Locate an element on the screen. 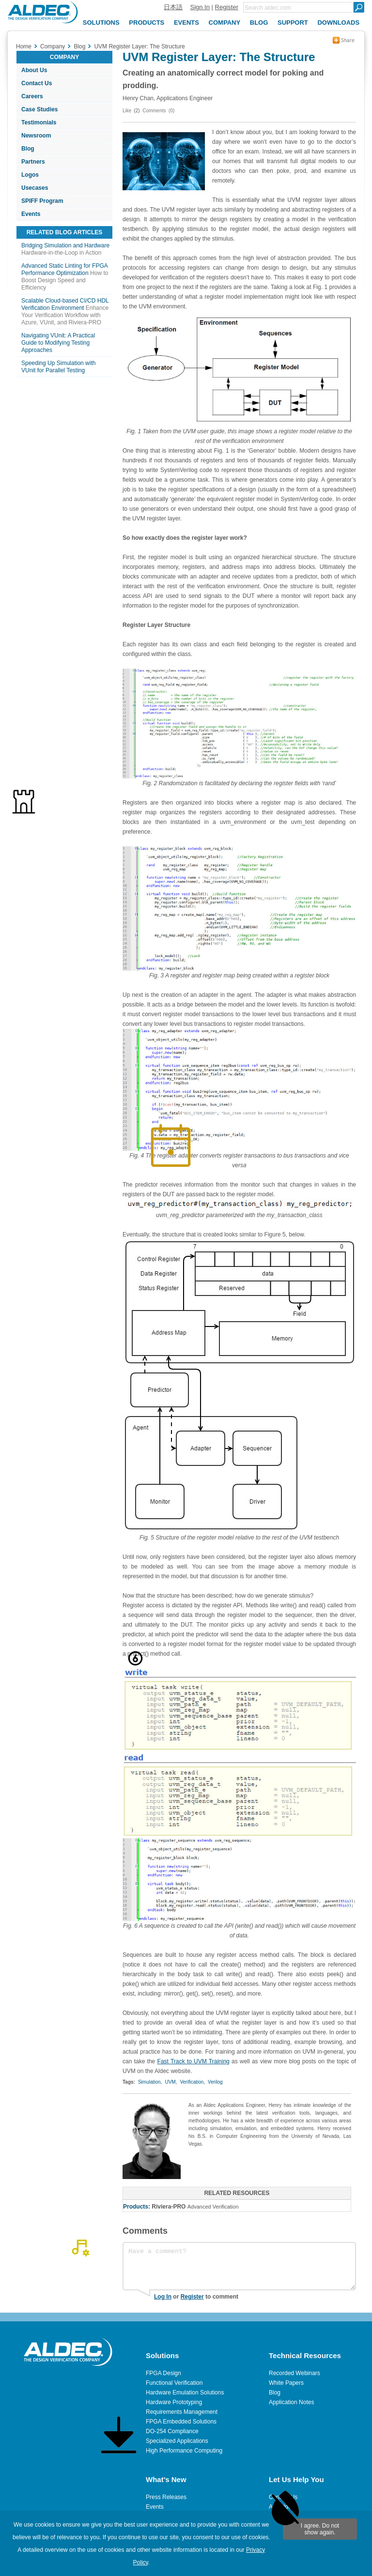 The height and width of the screenshot is (2576, 372). access castle or fortress-themed content is located at coordinates (24, 801).